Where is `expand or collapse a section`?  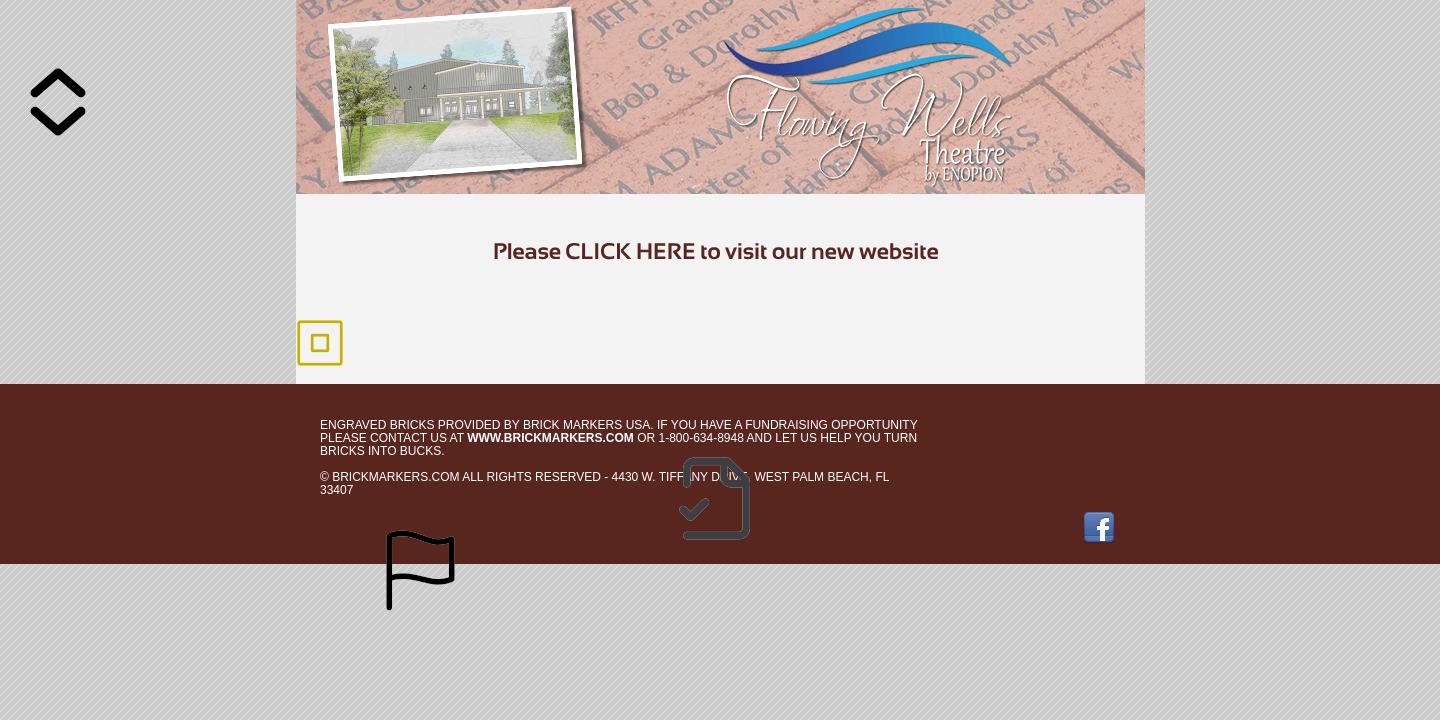 expand or collapse a section is located at coordinates (58, 102).